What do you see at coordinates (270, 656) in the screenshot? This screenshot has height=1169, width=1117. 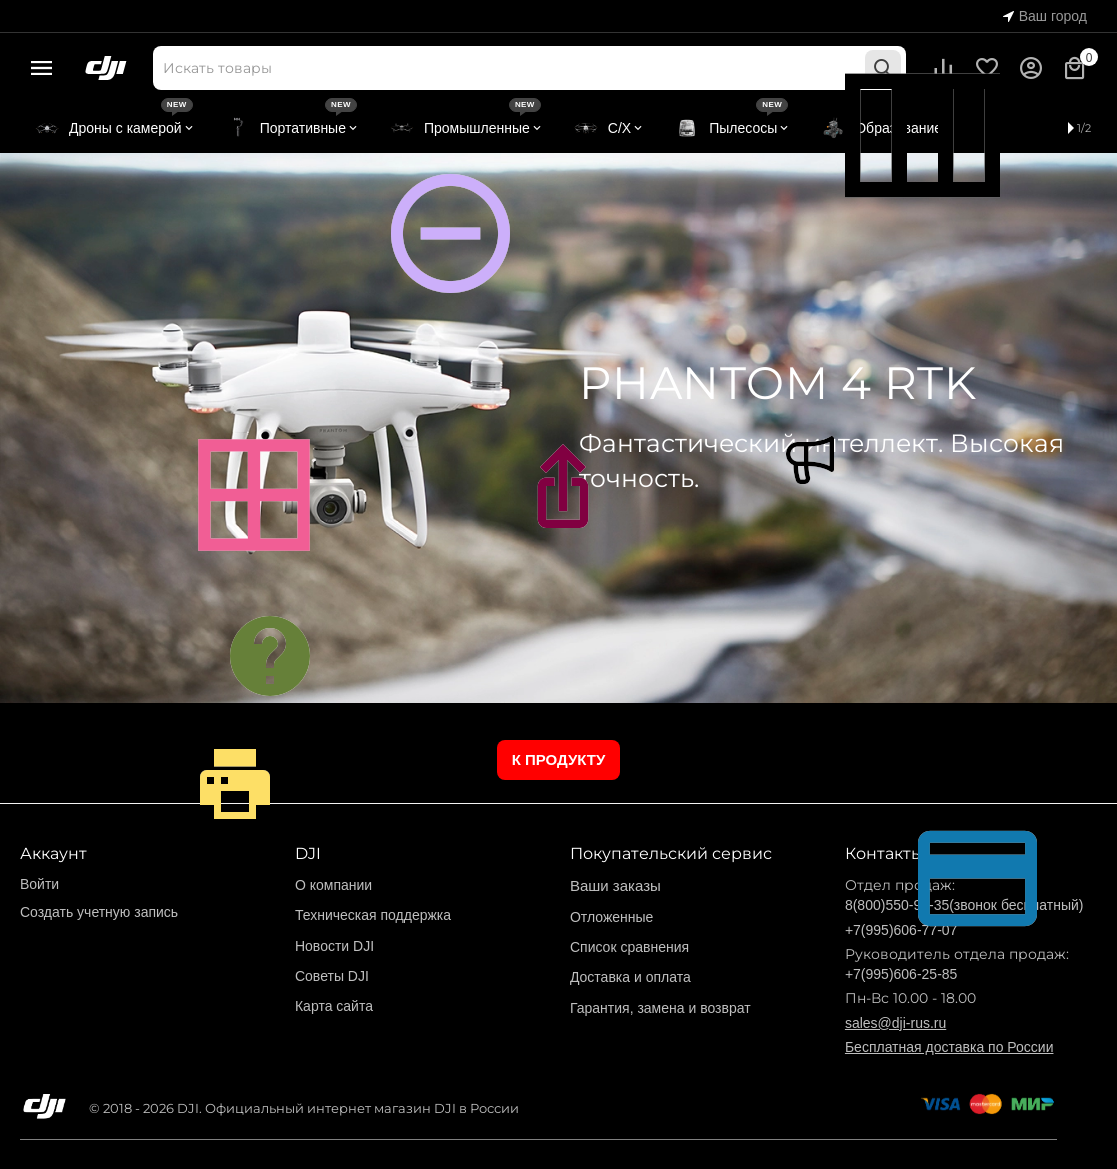 I see `access help or support` at bounding box center [270, 656].